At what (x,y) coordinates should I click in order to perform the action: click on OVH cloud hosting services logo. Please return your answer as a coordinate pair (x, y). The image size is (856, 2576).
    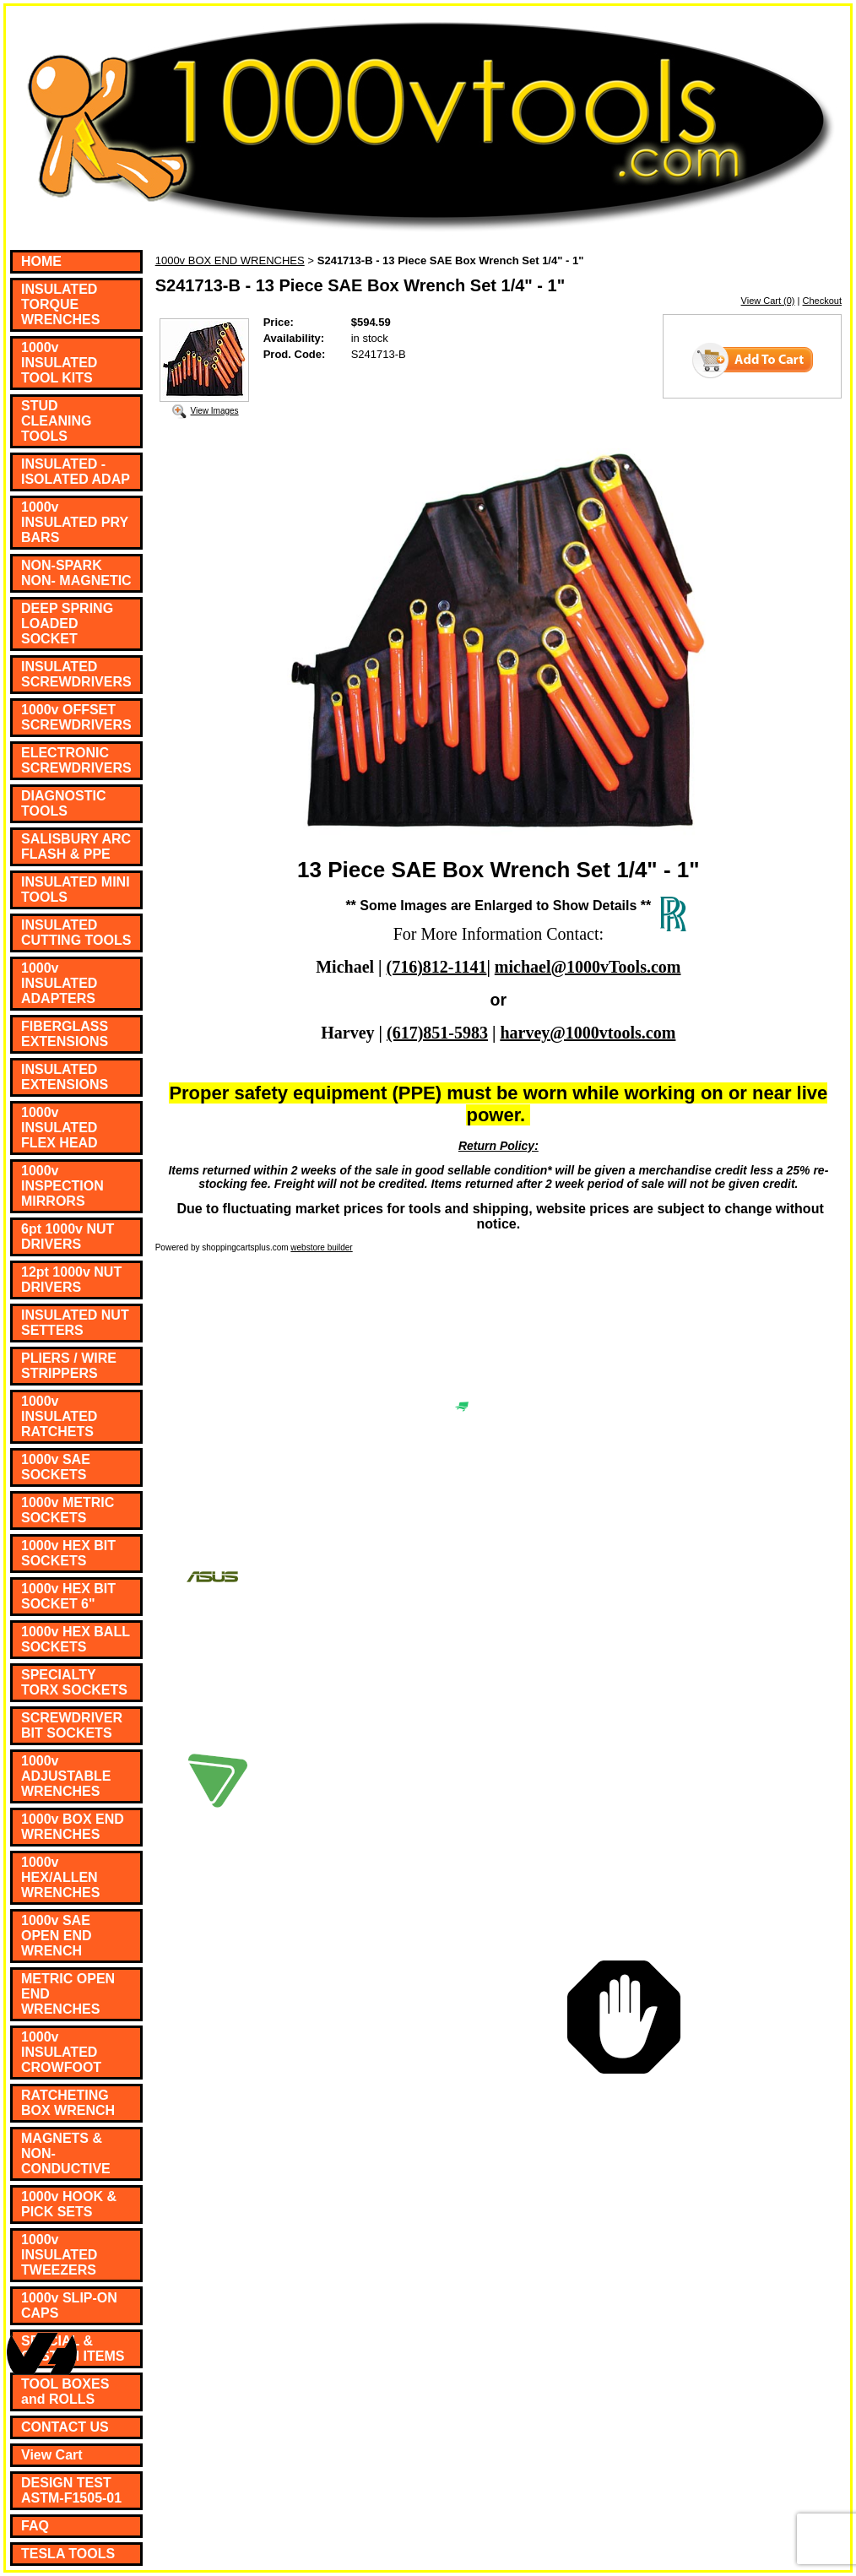
    Looking at the image, I should click on (41, 2353).